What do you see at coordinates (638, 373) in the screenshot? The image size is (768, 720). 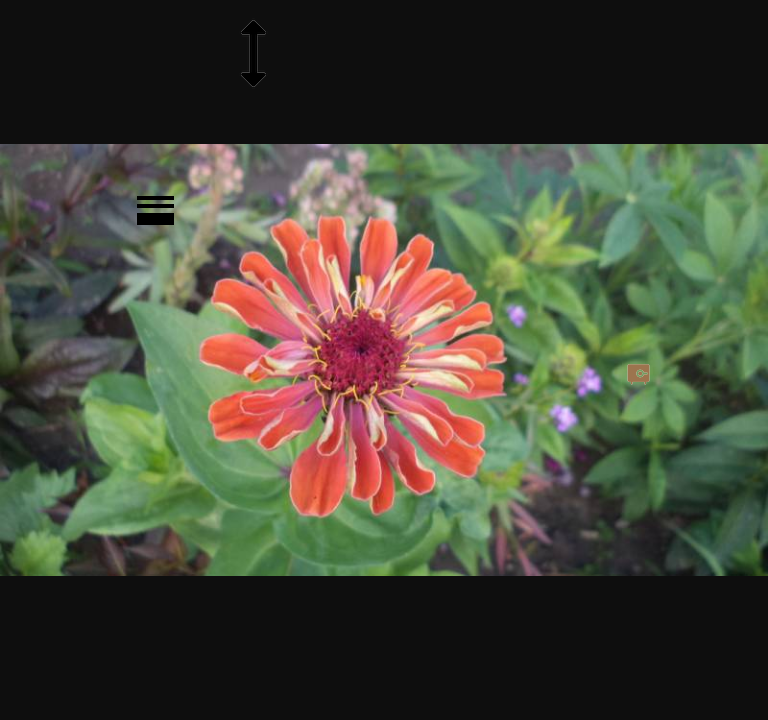 I see `access secure storage or vault` at bounding box center [638, 373].